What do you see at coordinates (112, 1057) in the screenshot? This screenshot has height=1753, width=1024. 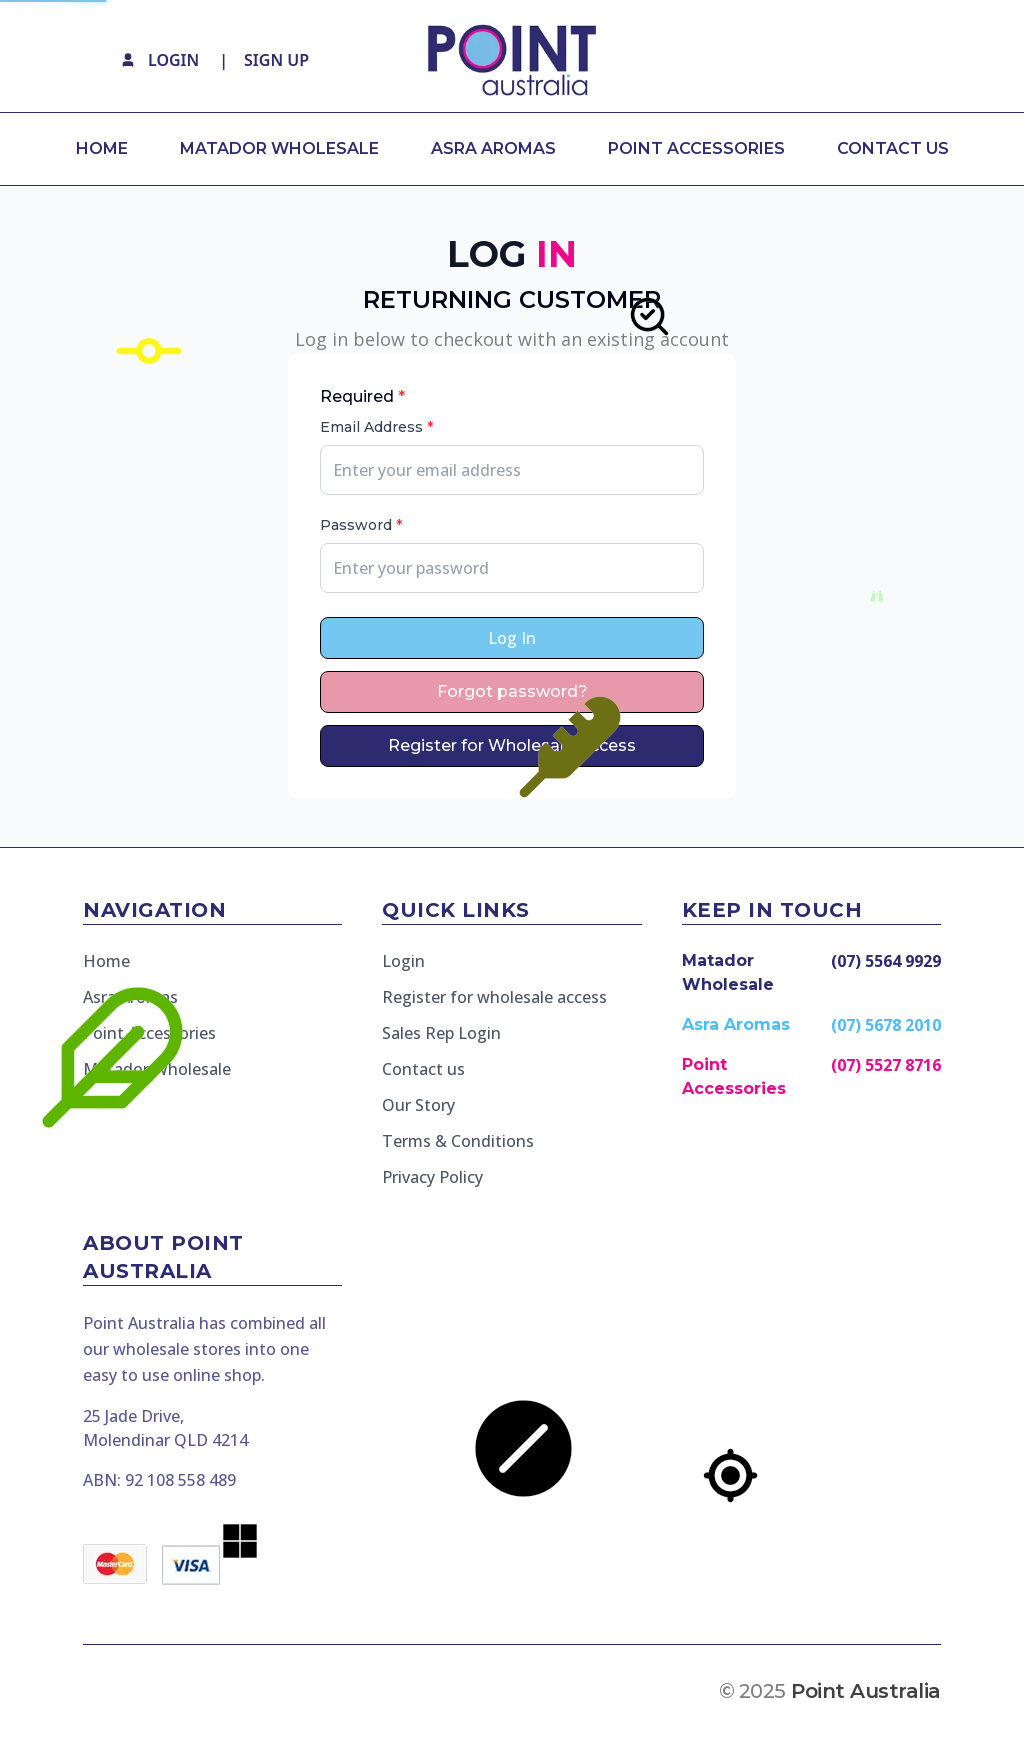 I see `compose a new message or note` at bounding box center [112, 1057].